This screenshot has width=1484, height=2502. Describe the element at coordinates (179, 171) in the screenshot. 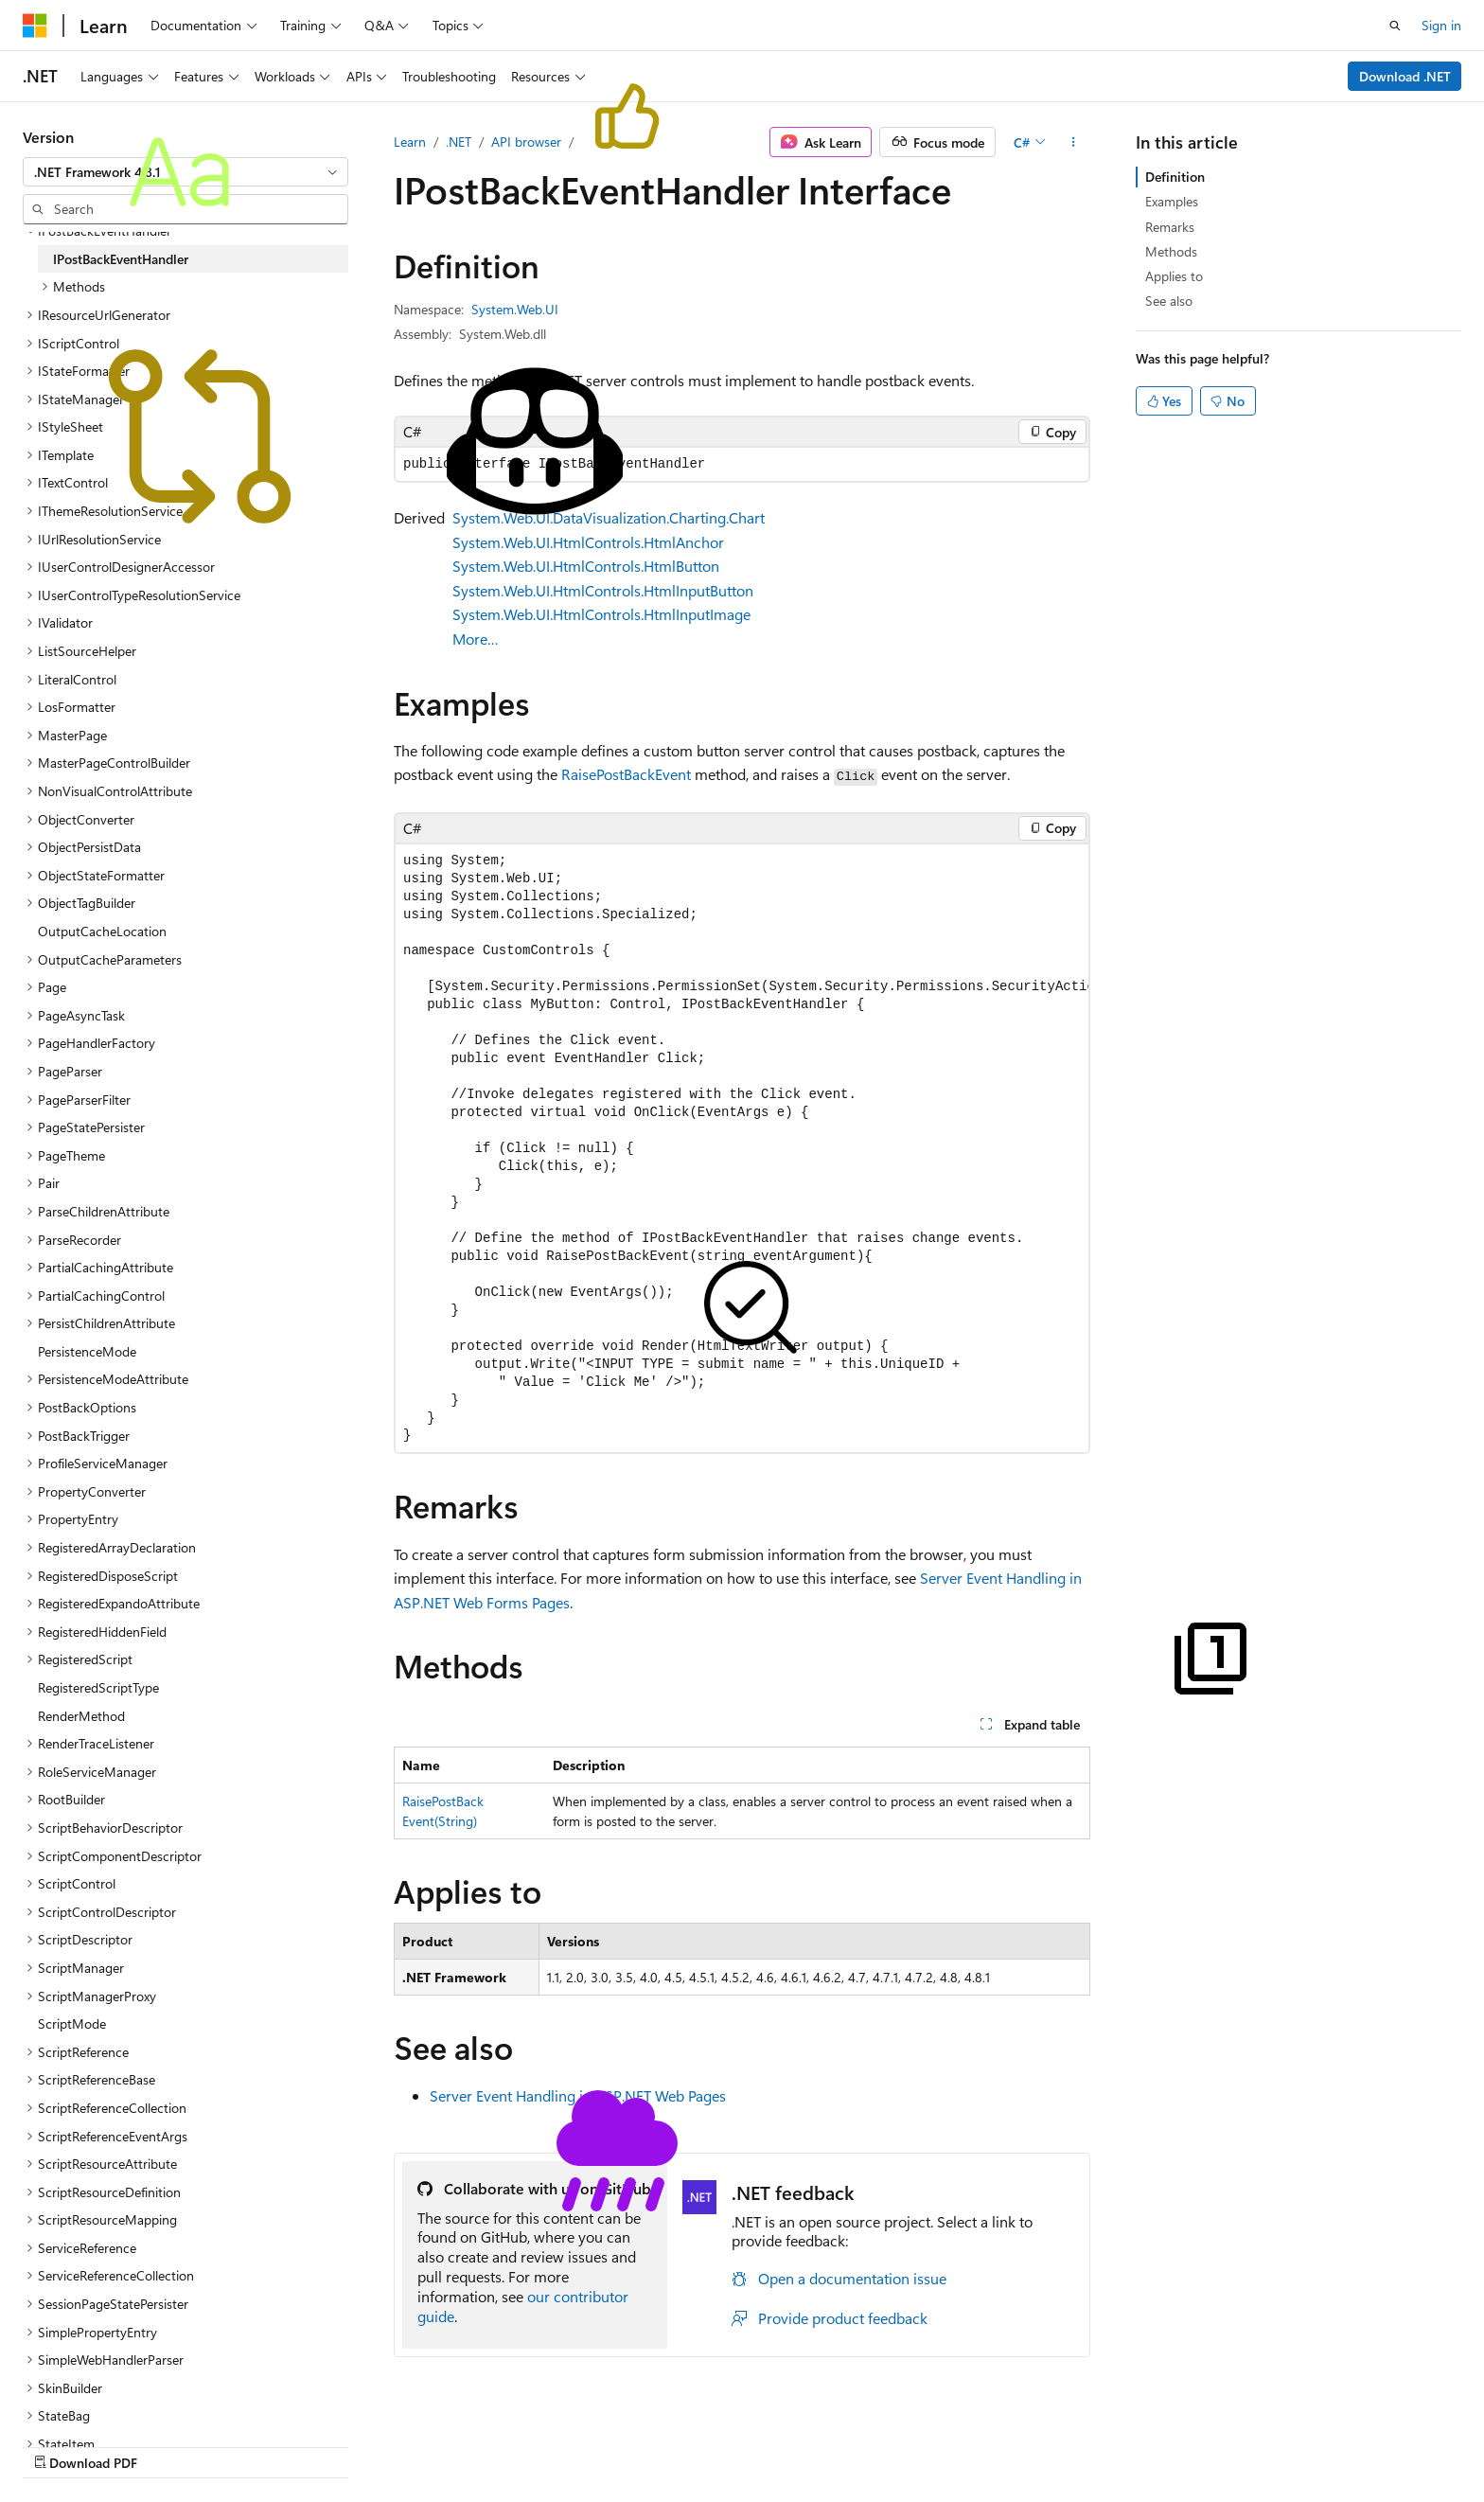

I see `adjust text formatting and font settings` at that location.